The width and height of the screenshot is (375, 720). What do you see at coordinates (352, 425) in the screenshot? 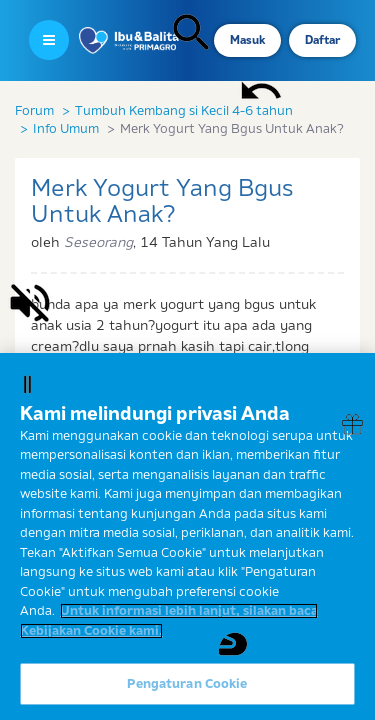
I see `view or redeem a gift` at bounding box center [352, 425].